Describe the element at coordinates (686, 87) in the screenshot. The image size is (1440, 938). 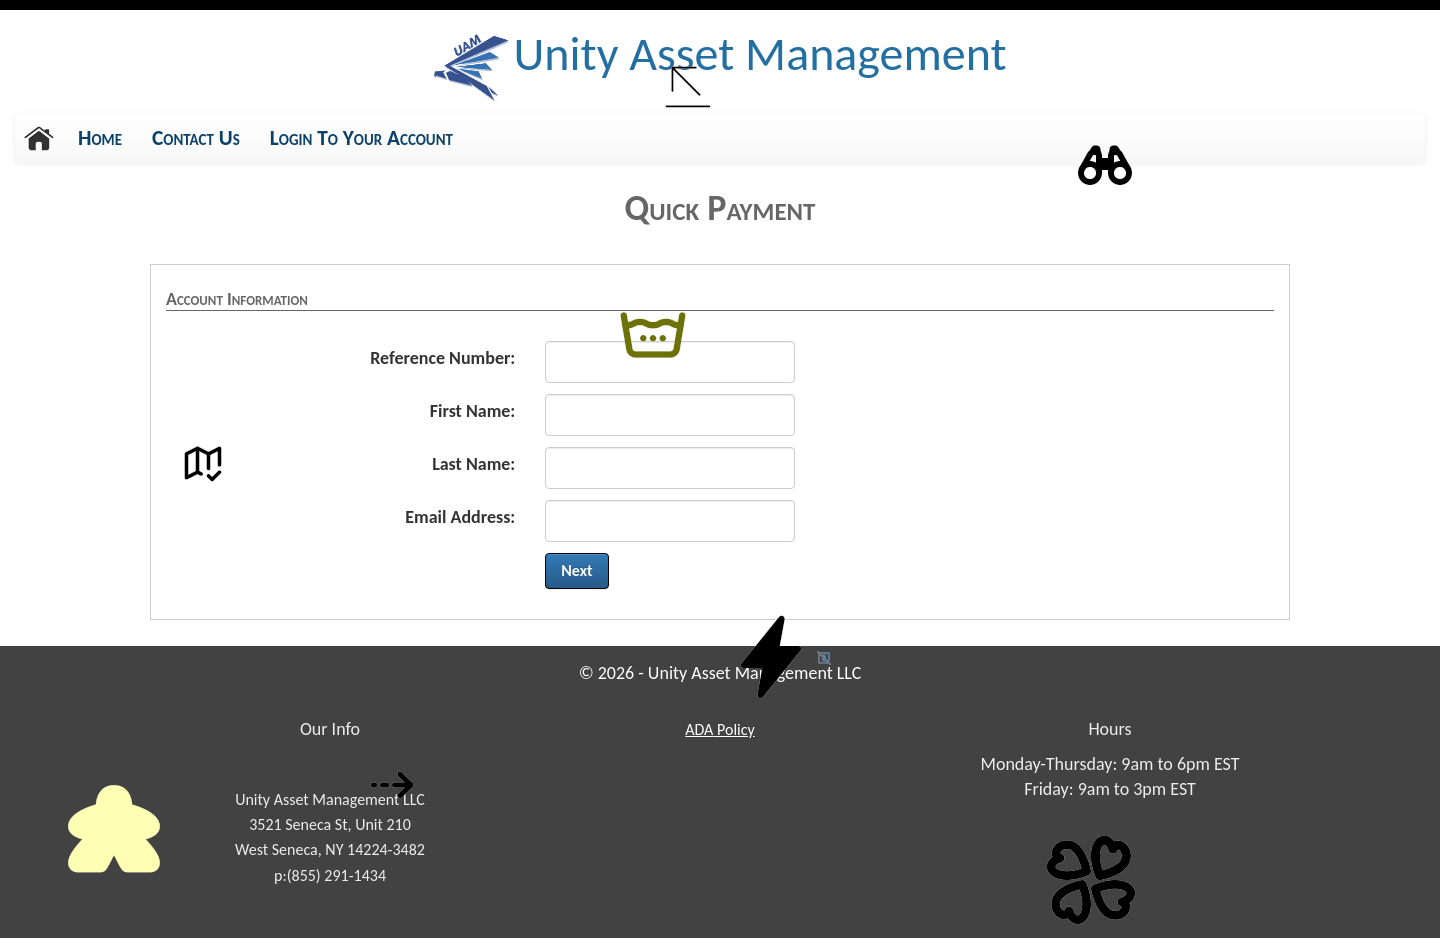
I see `navigate to the top-left or home position` at that location.